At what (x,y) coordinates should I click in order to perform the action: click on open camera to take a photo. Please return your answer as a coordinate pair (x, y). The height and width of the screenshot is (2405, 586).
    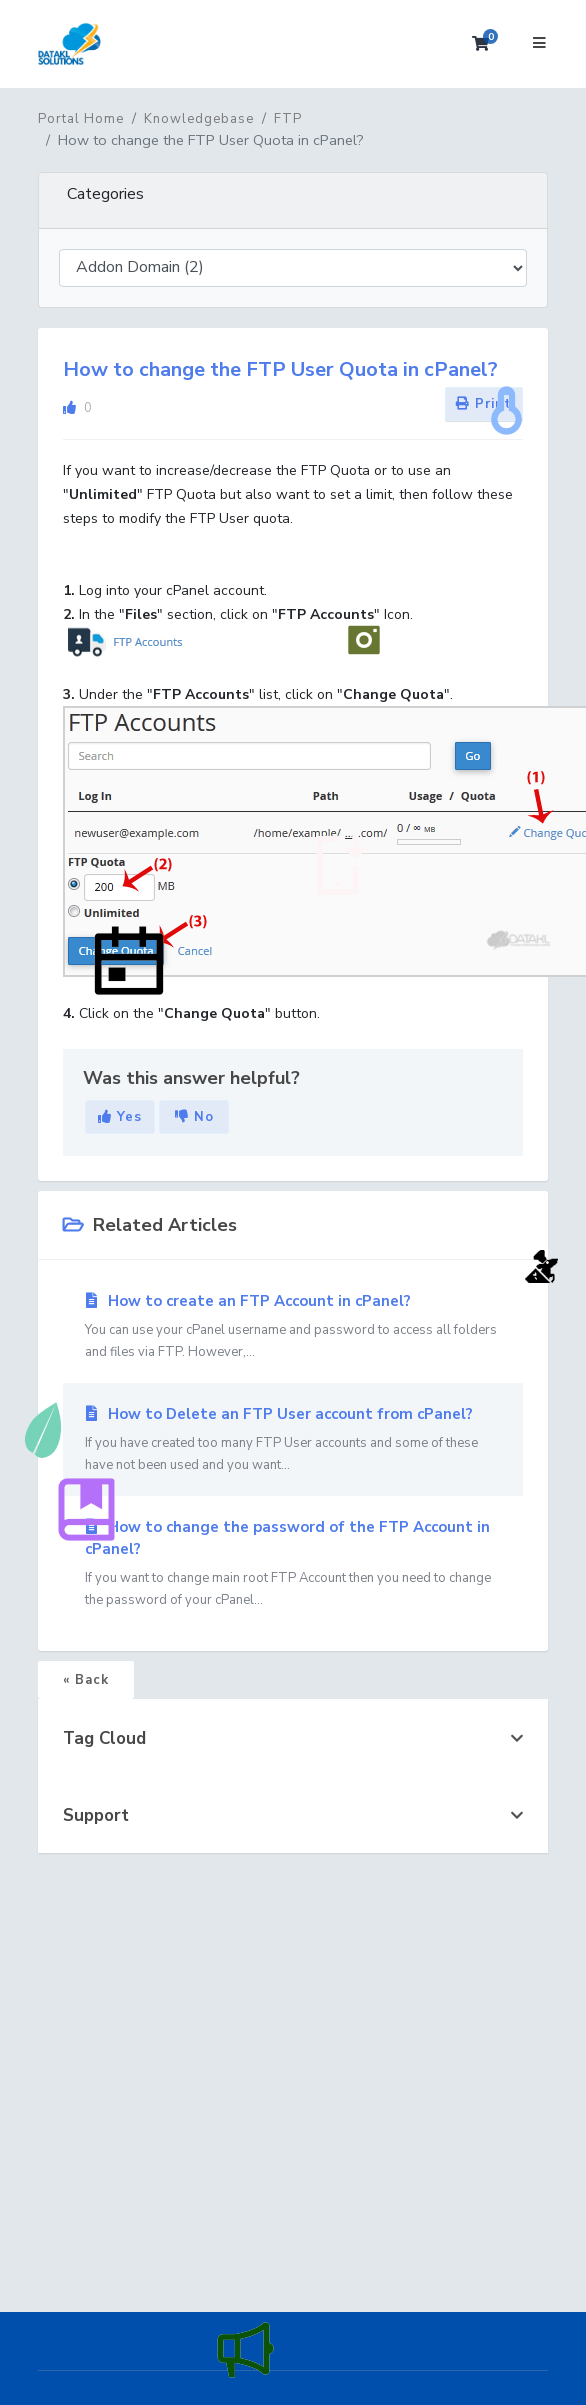
    Looking at the image, I should click on (364, 640).